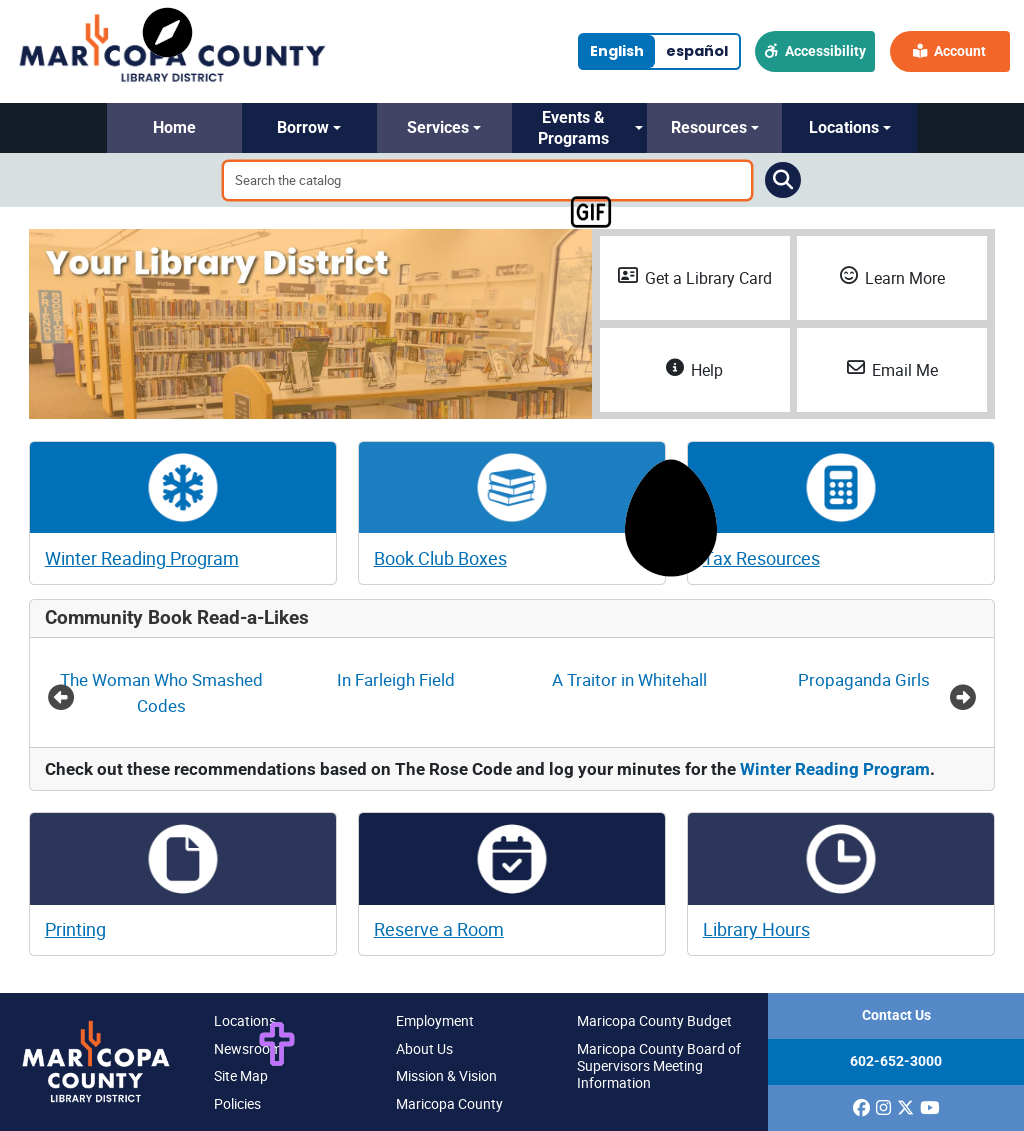  What do you see at coordinates (671, 518) in the screenshot?
I see `indicates breakfast or food-related content` at bounding box center [671, 518].